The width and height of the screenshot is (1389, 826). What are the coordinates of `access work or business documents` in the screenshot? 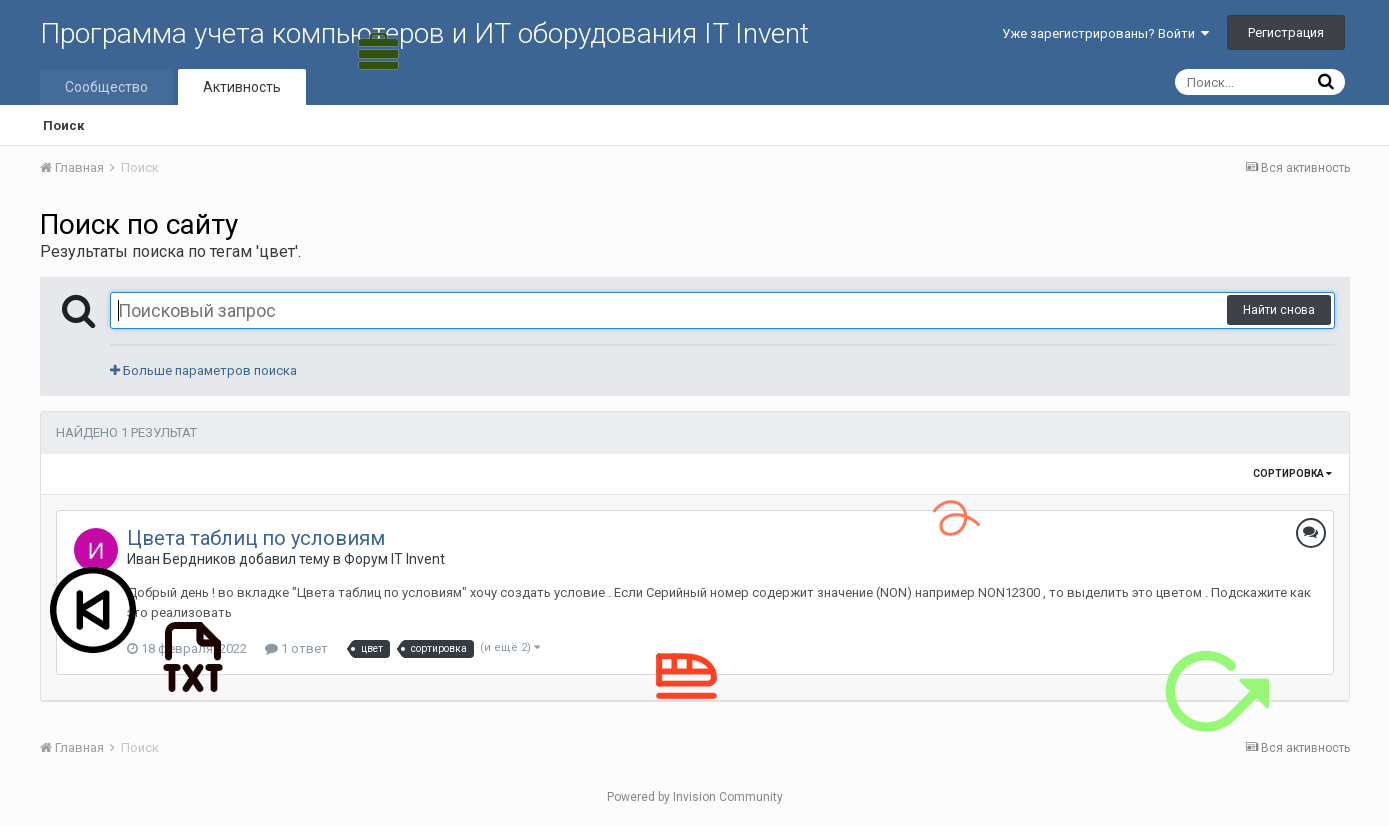 It's located at (378, 52).